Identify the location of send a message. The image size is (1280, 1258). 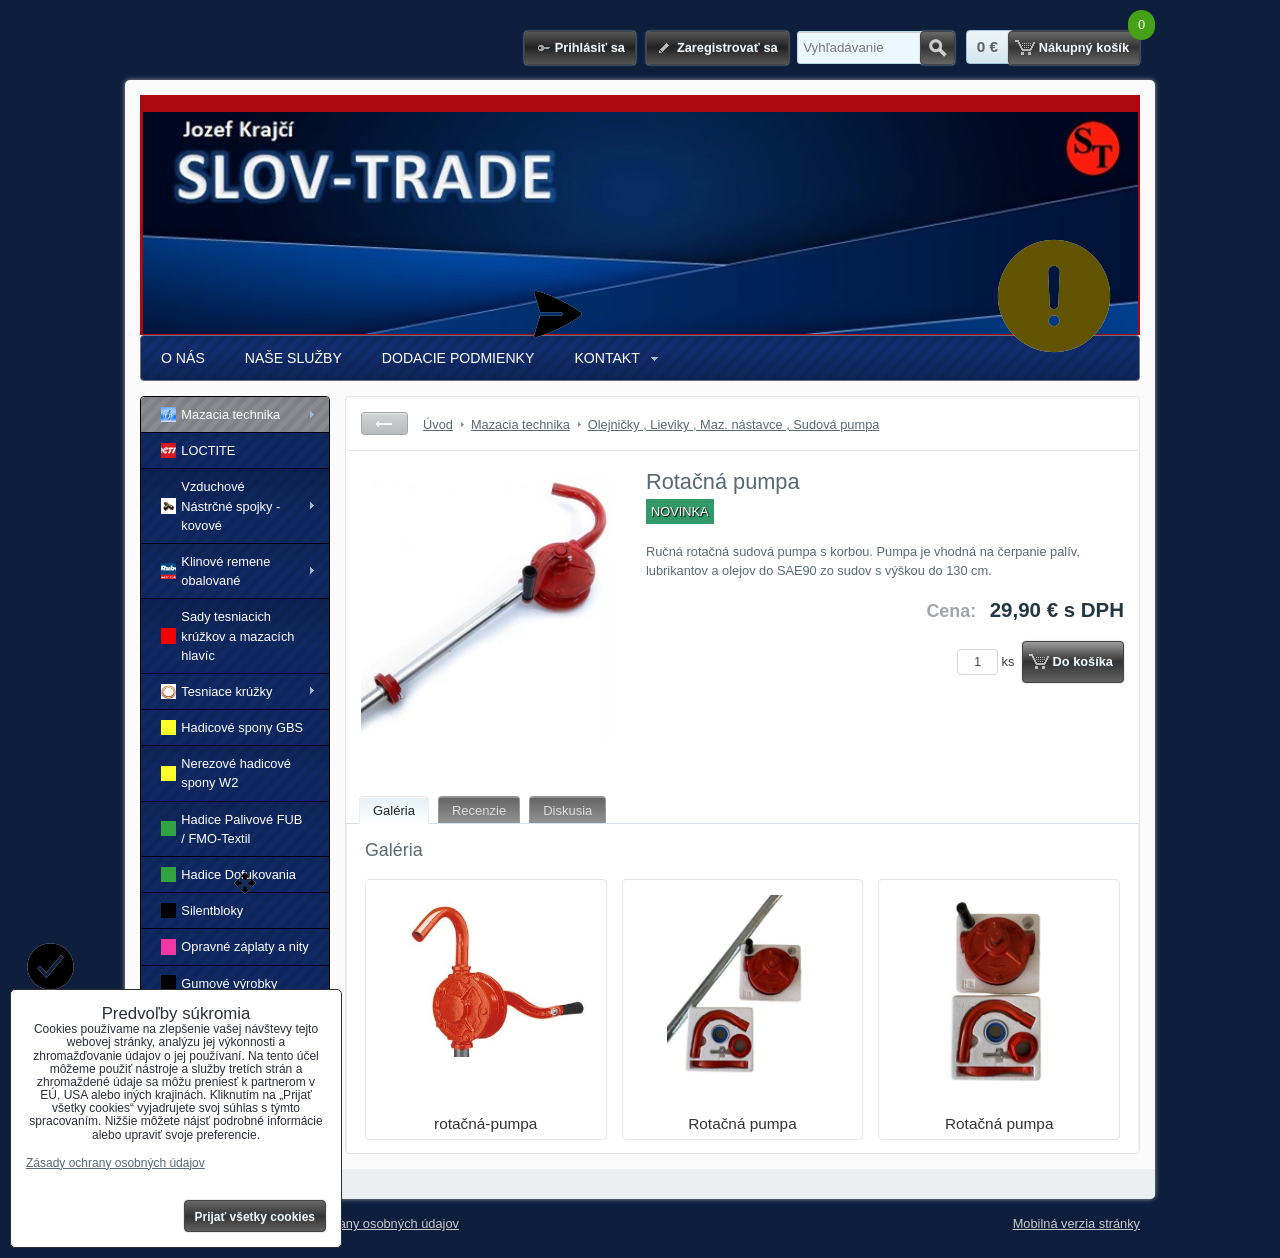
(557, 314).